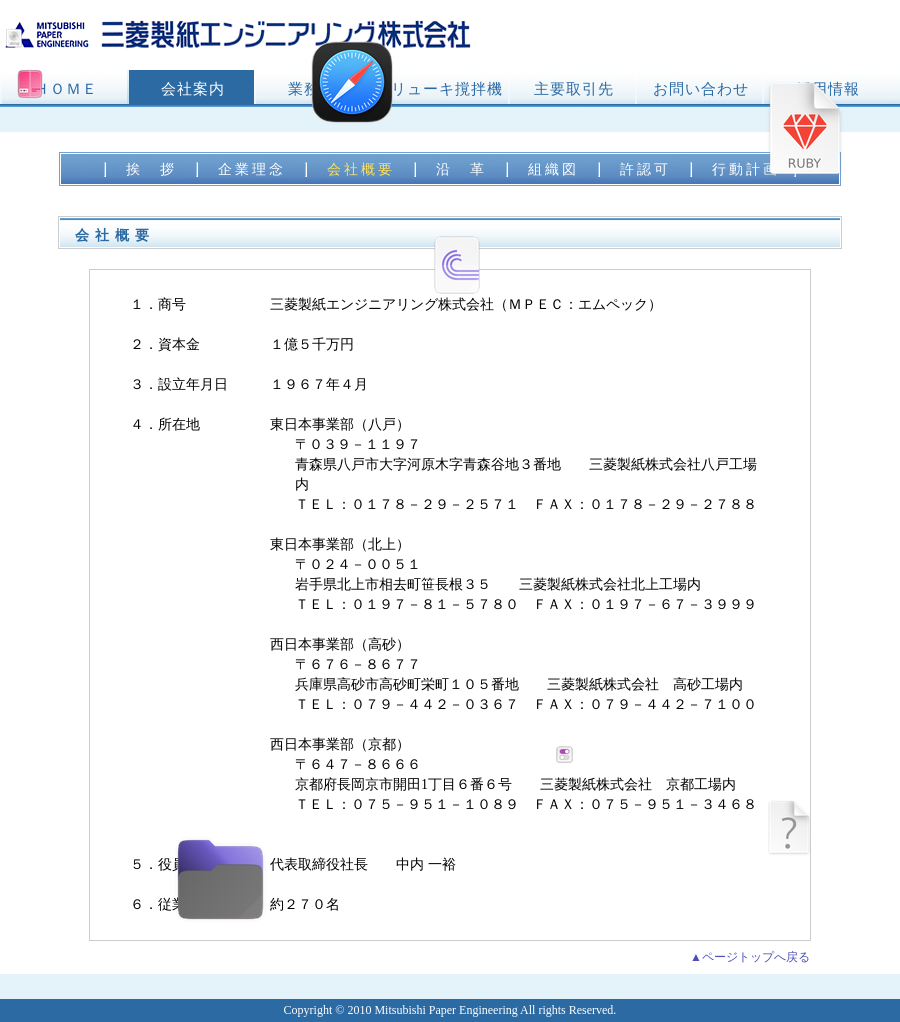 The height and width of the screenshot is (1022, 900). Describe the element at coordinates (789, 828) in the screenshot. I see `indicates an unrecognized file type` at that location.